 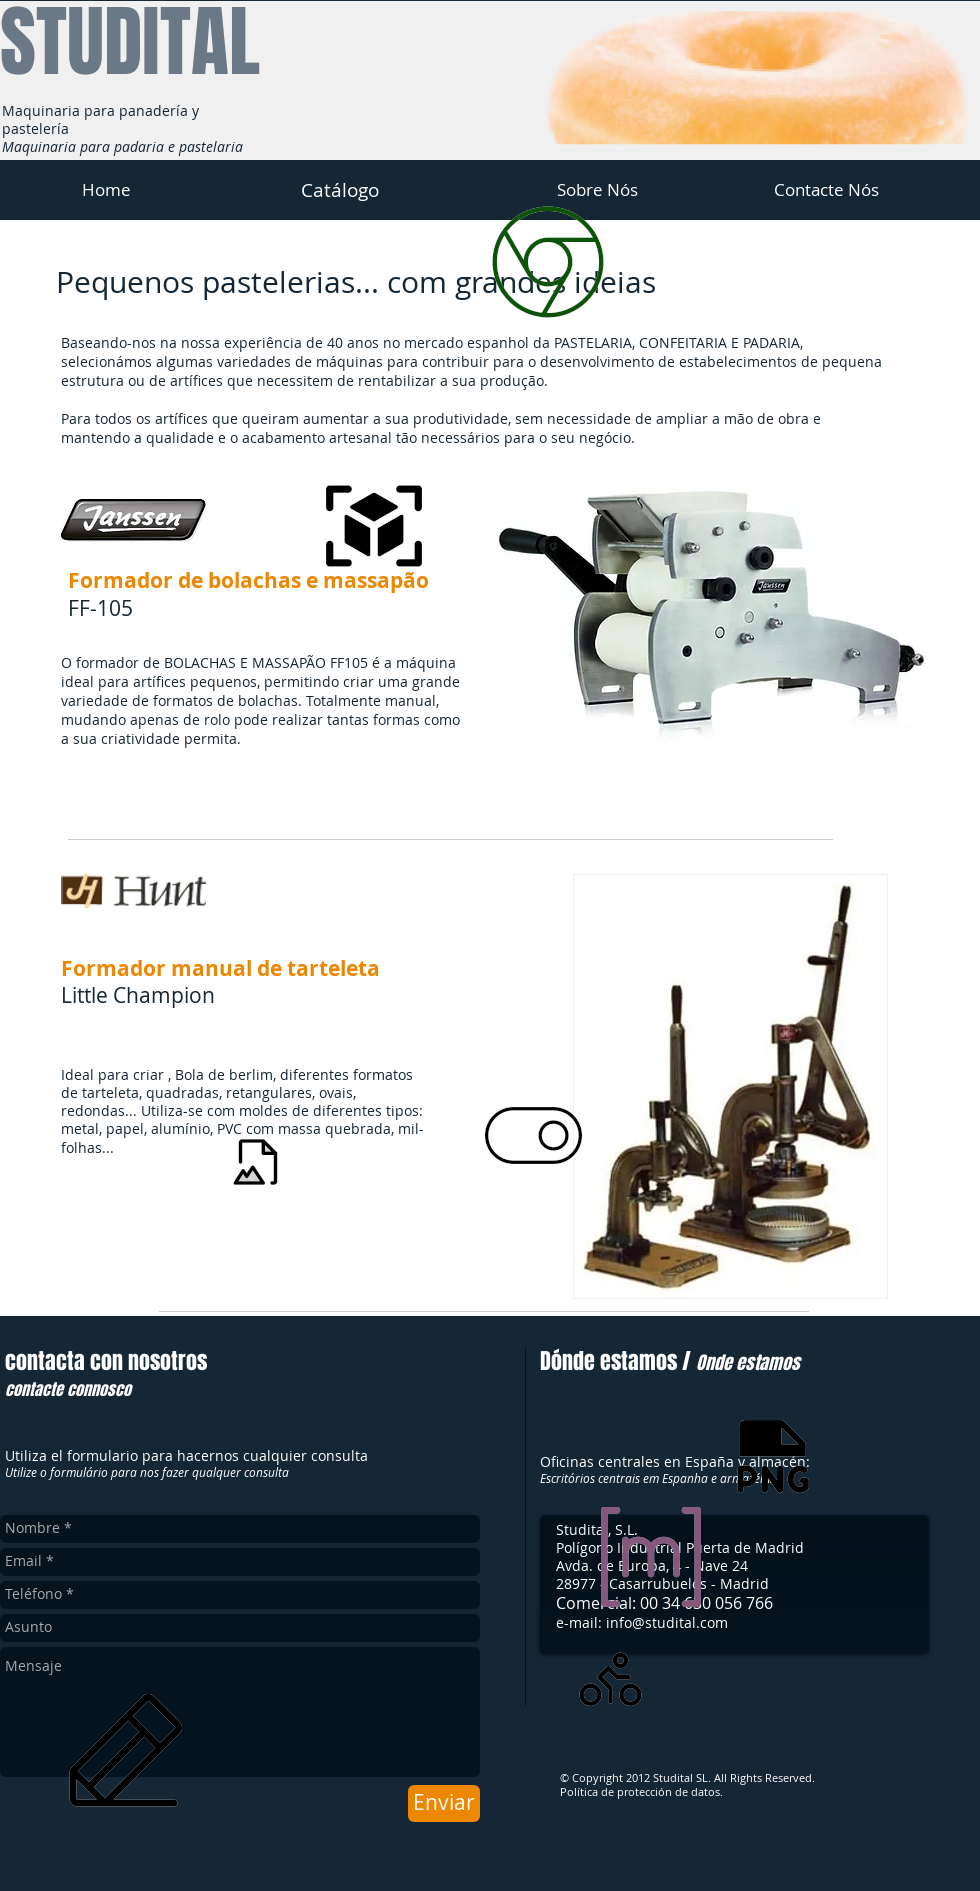 I want to click on access cycling or bike-related features, so click(x=610, y=1681).